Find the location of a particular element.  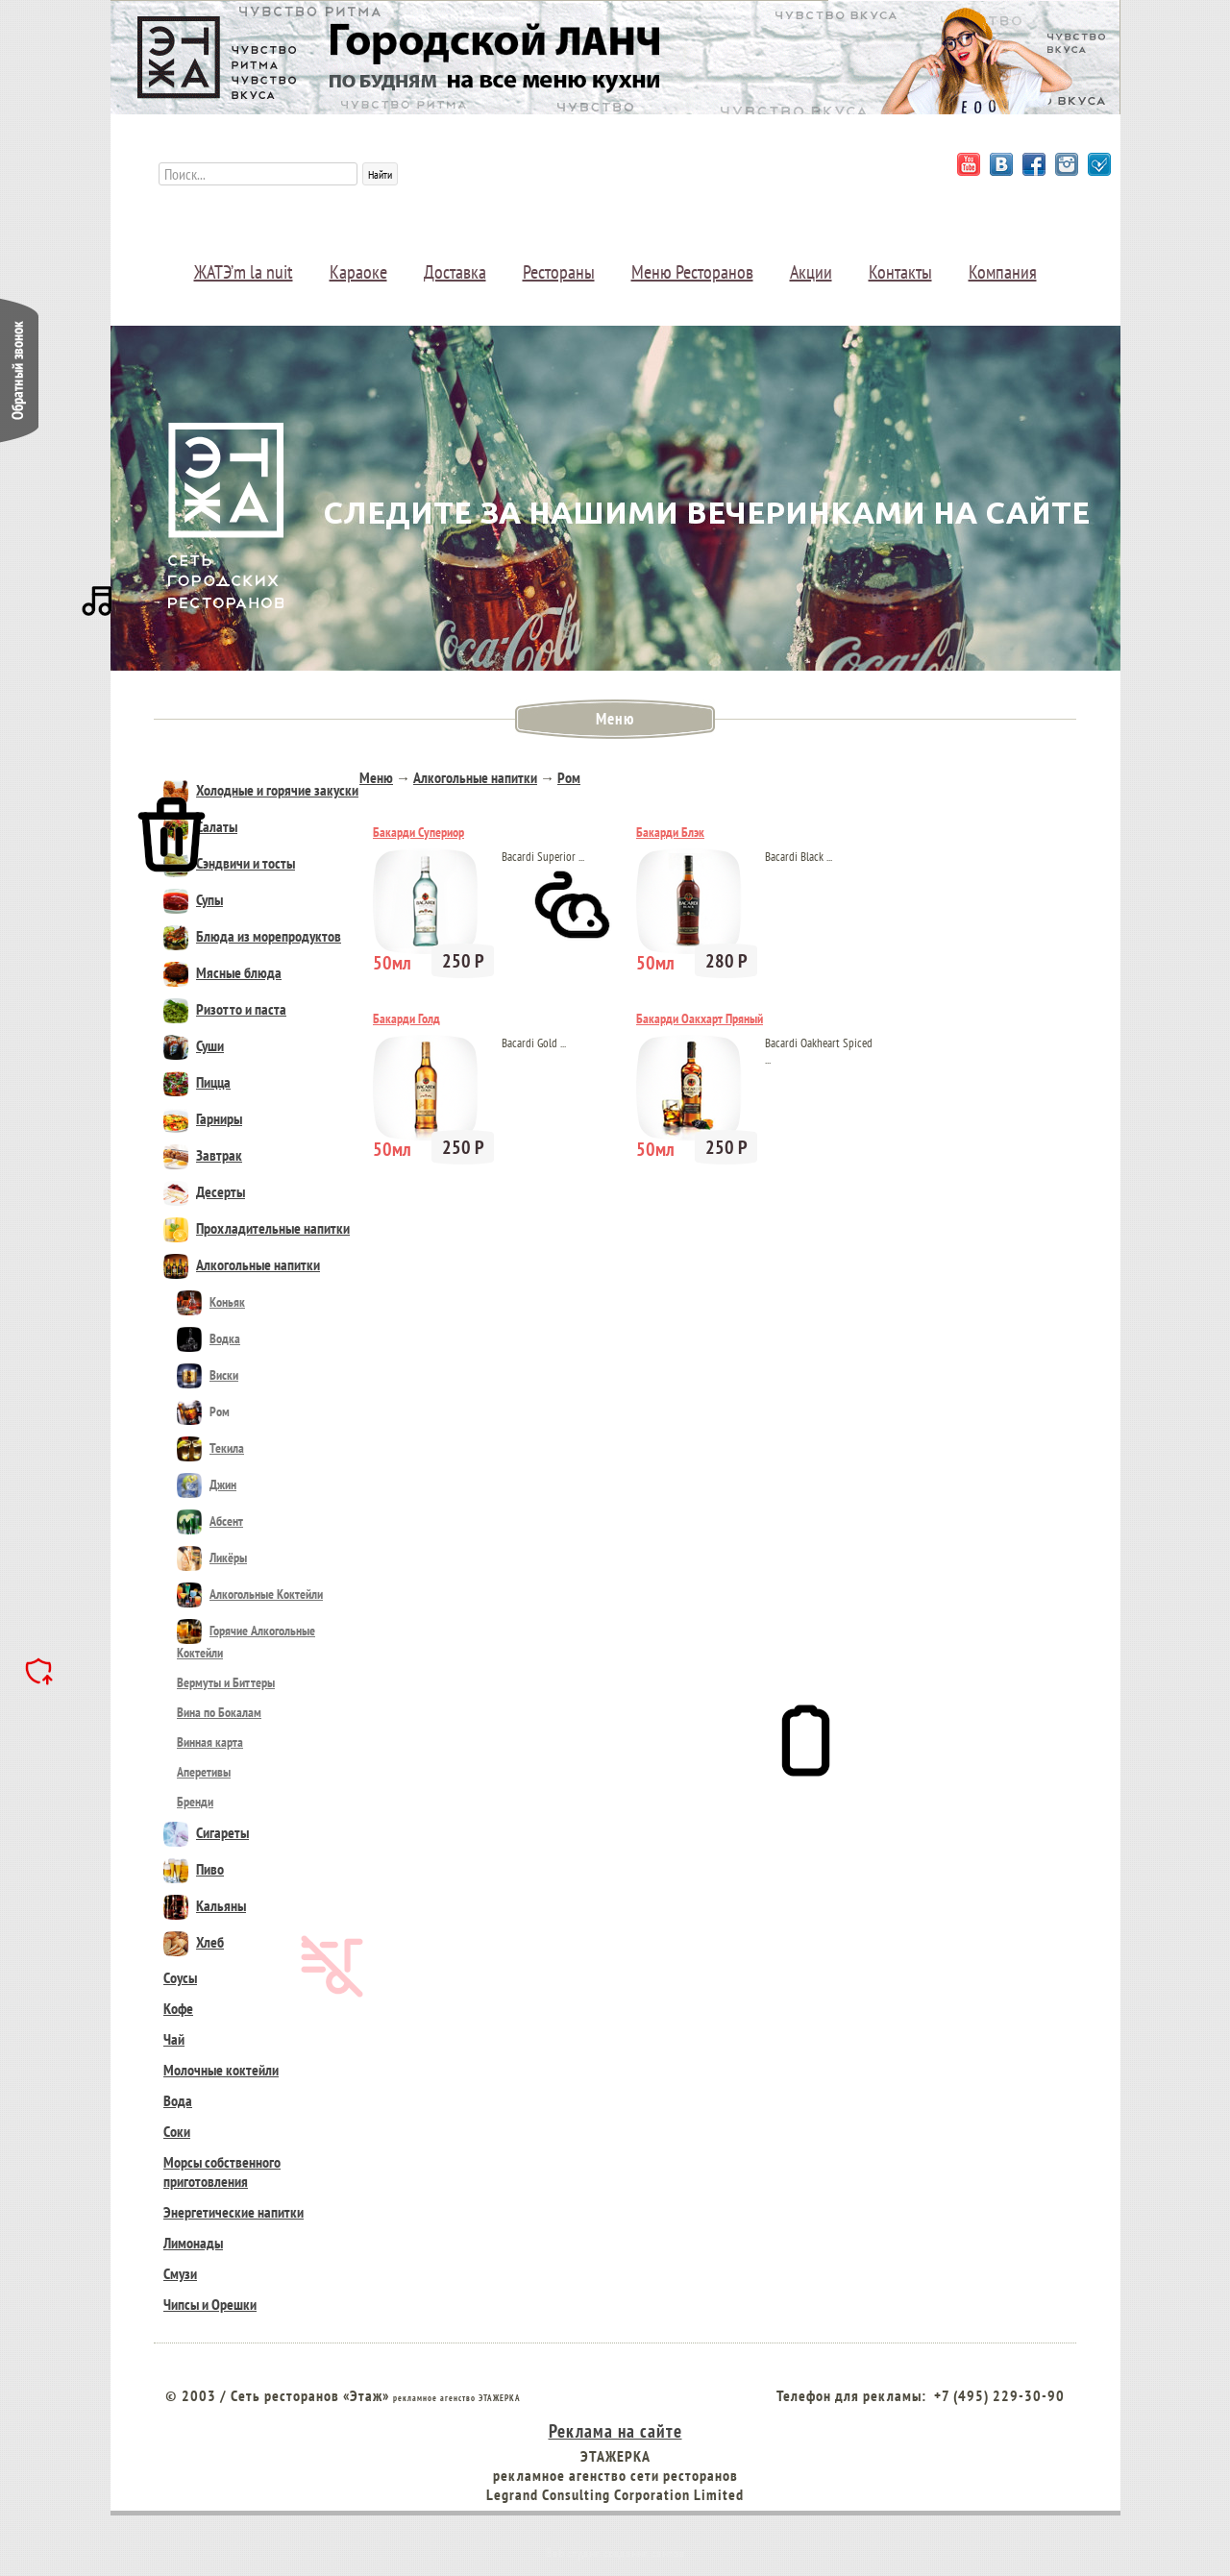

upgrade or enhance security protection is located at coordinates (38, 1671).